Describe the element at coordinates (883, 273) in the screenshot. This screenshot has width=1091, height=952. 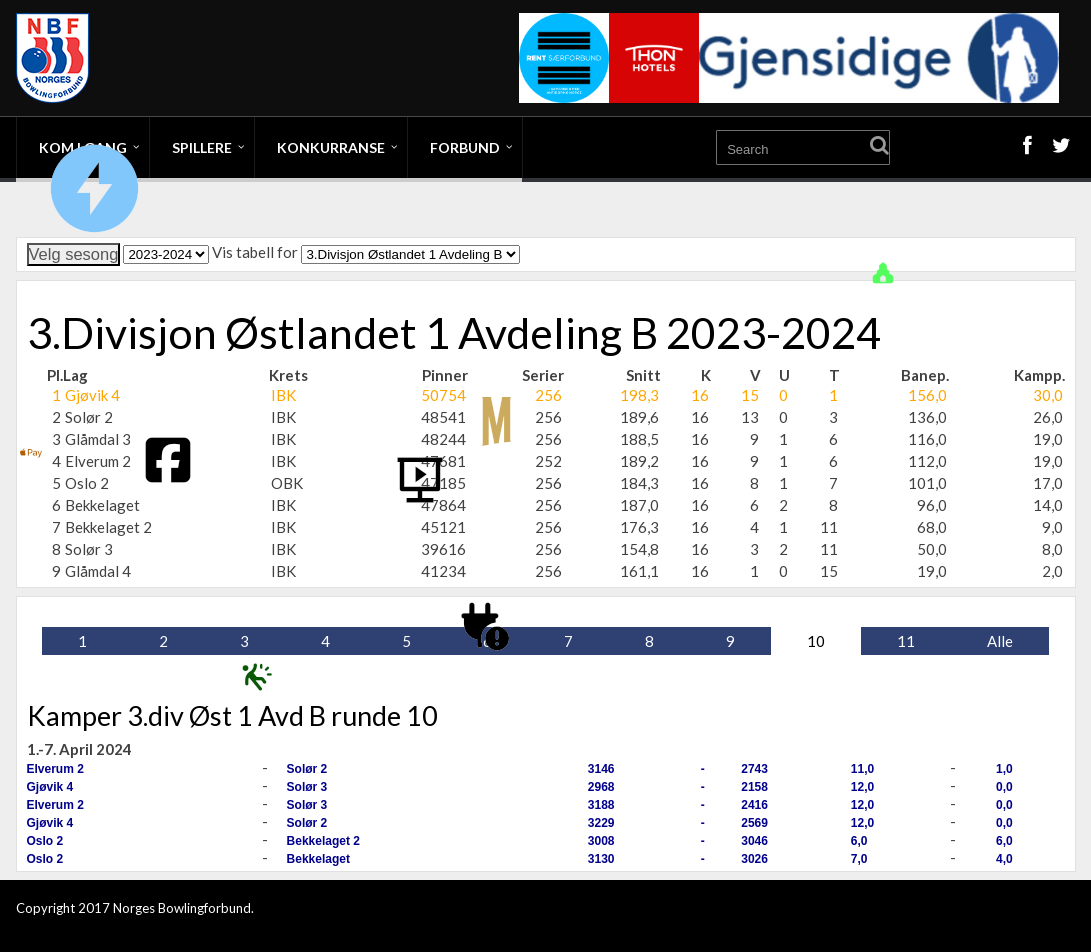
I see `find nearby places of worship` at that location.